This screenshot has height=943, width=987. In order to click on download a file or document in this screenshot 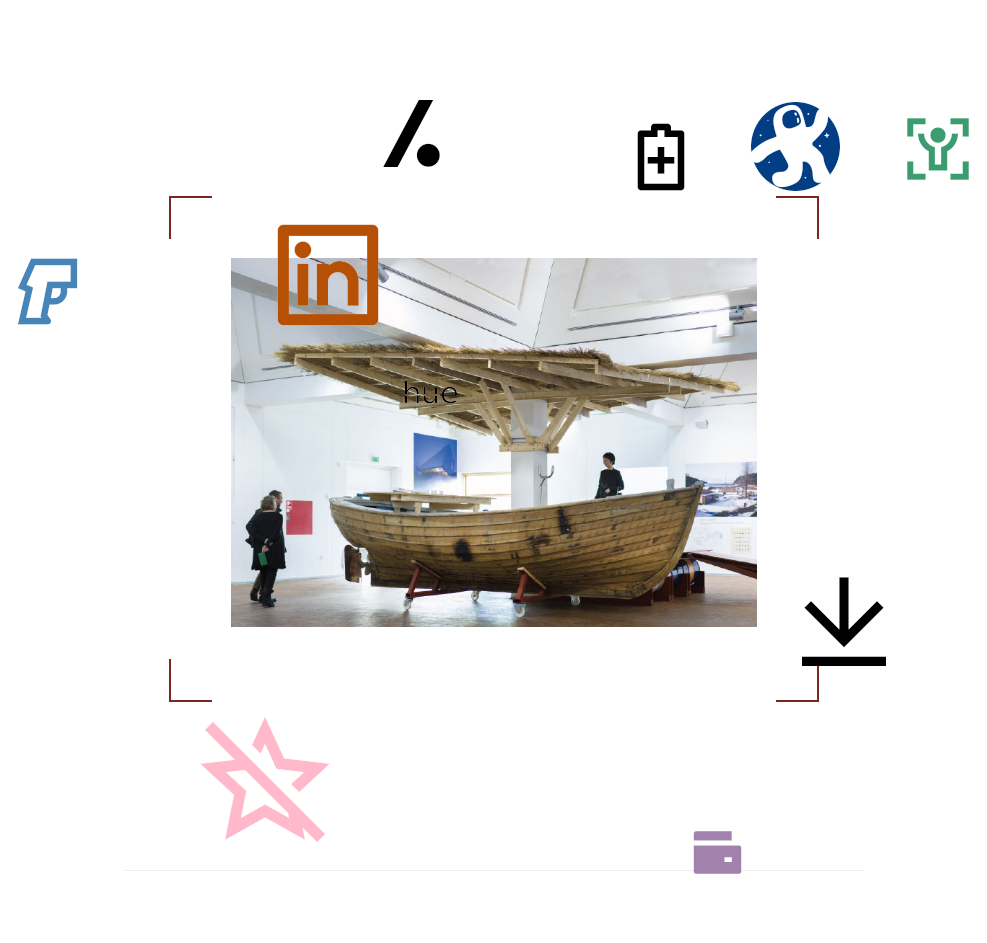, I will do `click(844, 624)`.